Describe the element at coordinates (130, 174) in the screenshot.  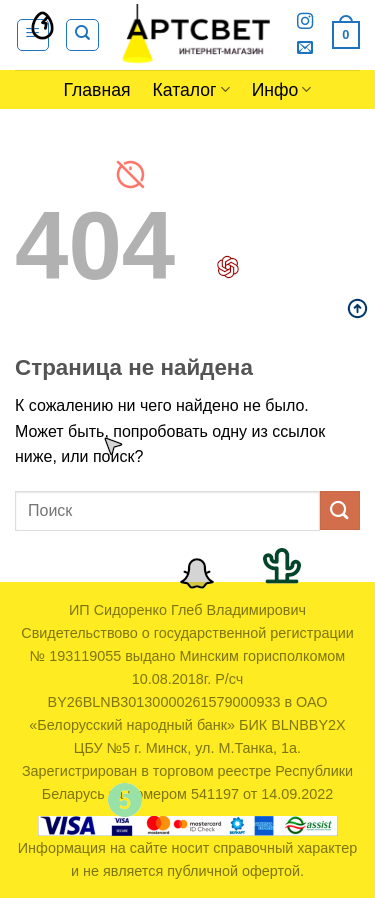
I see `disable timer or scheduled event` at that location.